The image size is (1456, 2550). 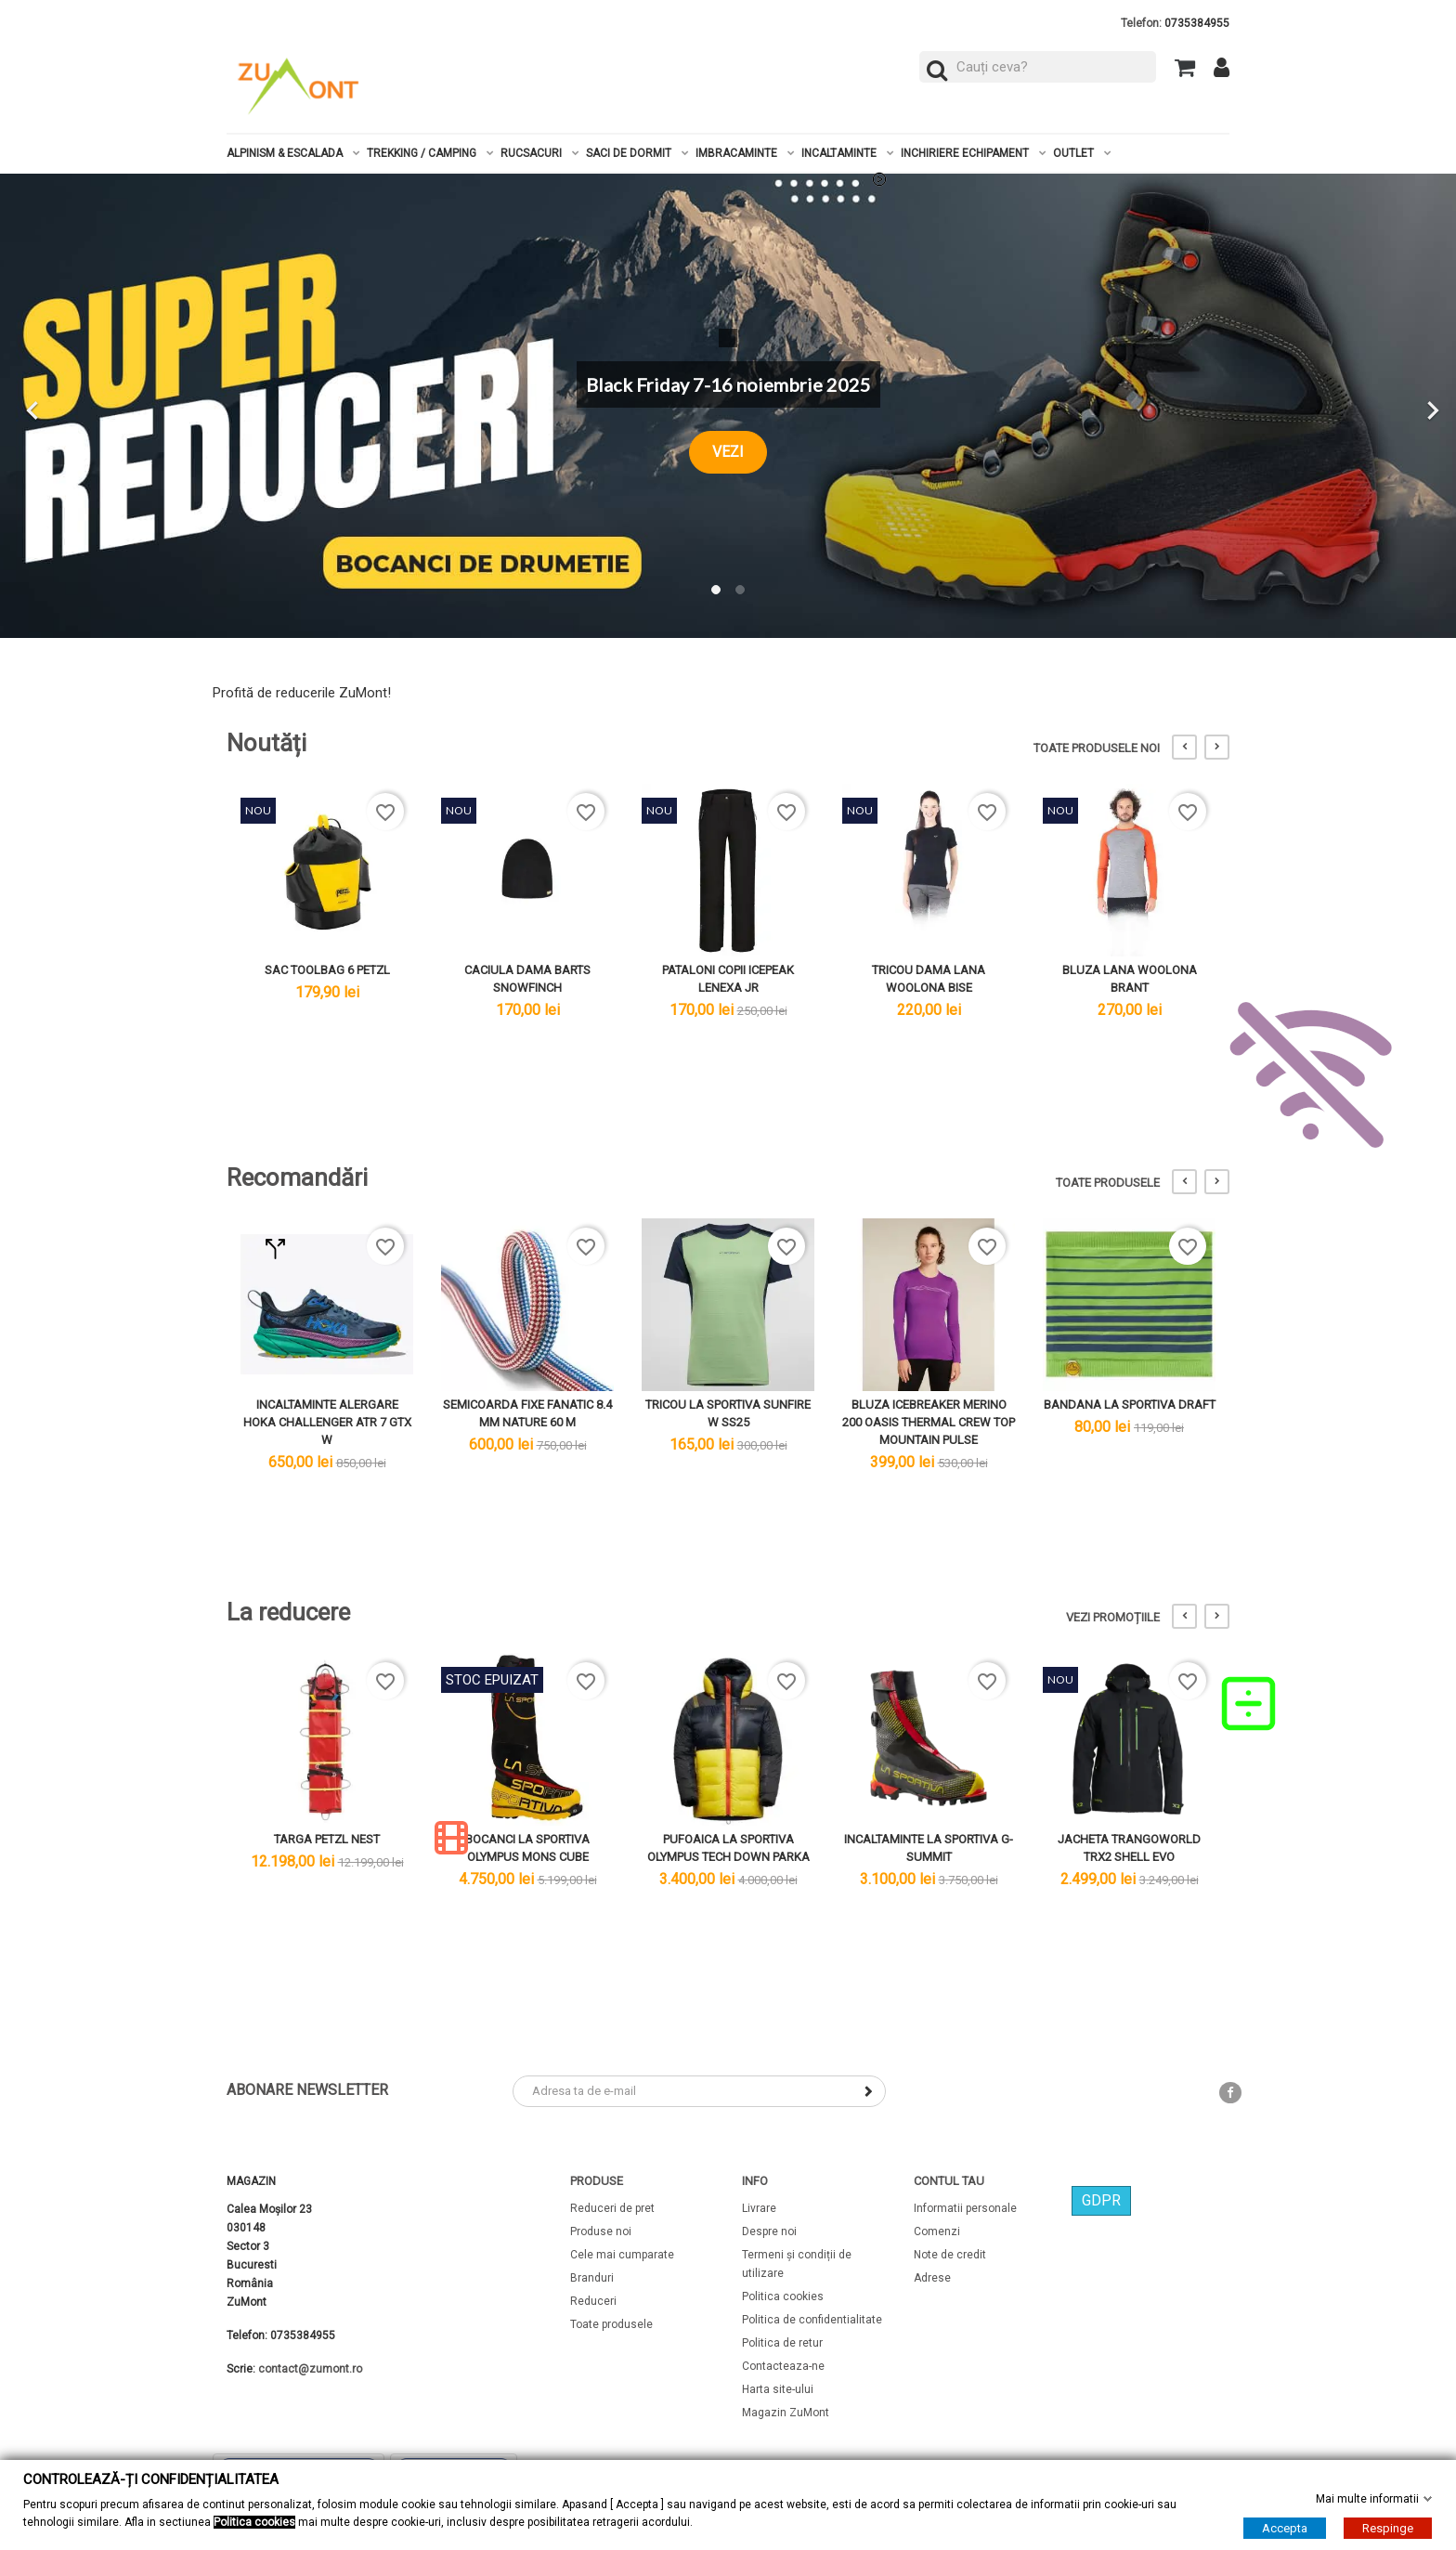 What do you see at coordinates (1310, 1074) in the screenshot?
I see `wifi is disabled or unavailable` at bounding box center [1310, 1074].